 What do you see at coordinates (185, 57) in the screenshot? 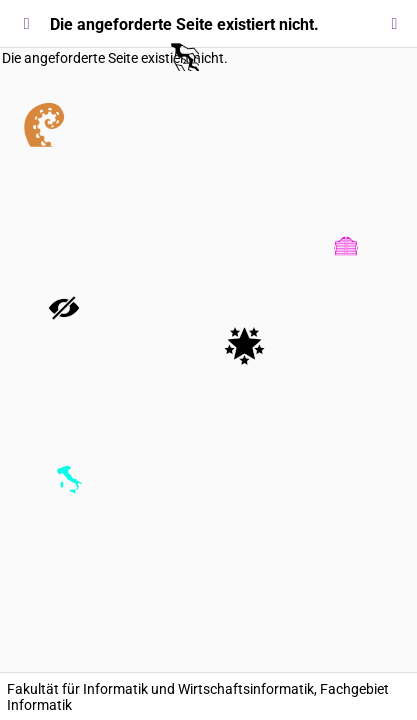
I see `indicates lightning damage or electric attack ability` at bounding box center [185, 57].